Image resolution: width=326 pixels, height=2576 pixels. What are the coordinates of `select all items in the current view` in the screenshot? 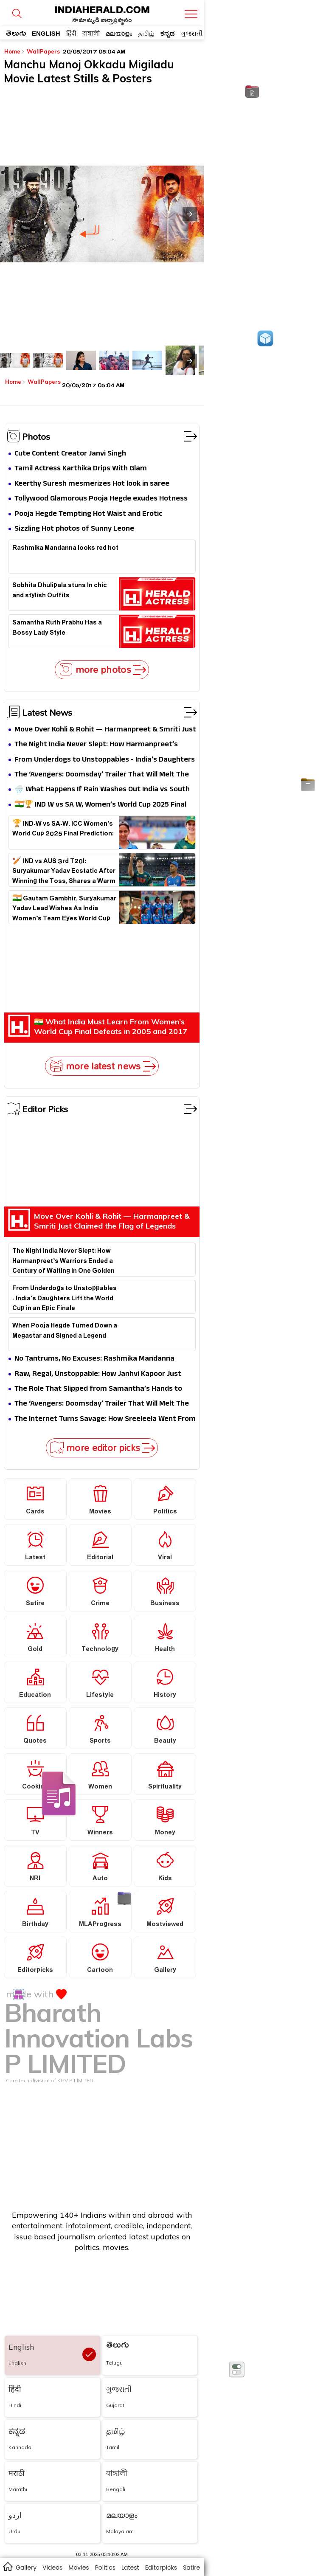 It's located at (18, 1994).